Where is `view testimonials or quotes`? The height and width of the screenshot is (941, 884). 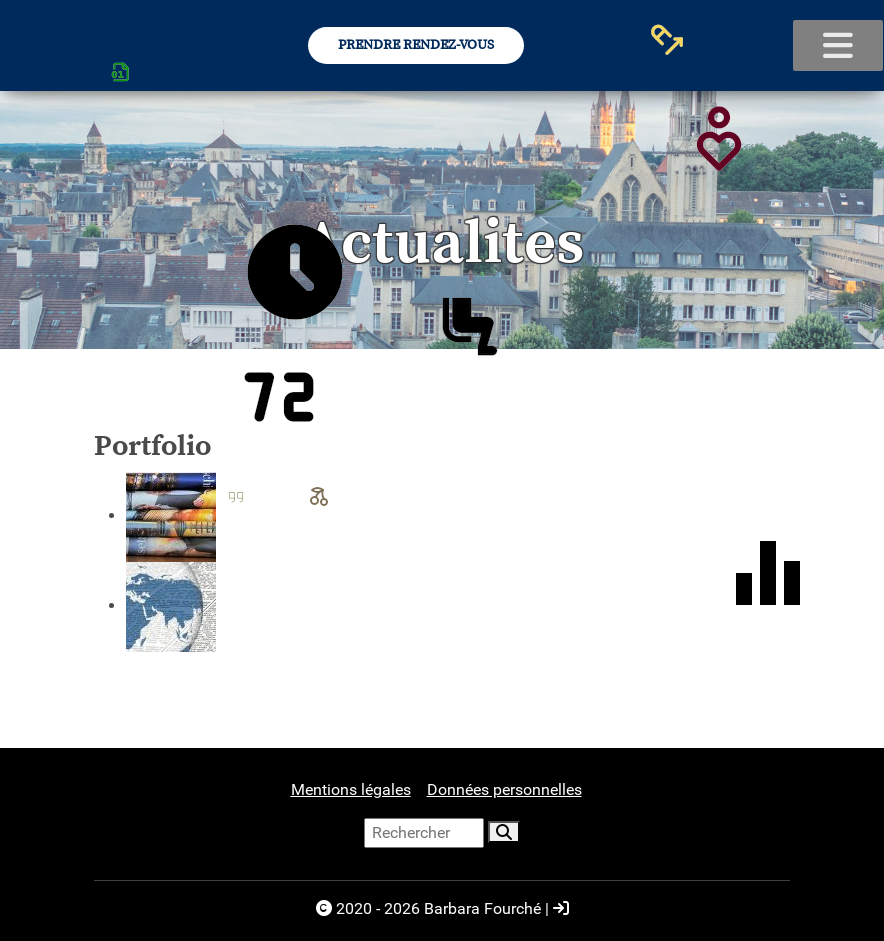 view testimonials or quotes is located at coordinates (236, 497).